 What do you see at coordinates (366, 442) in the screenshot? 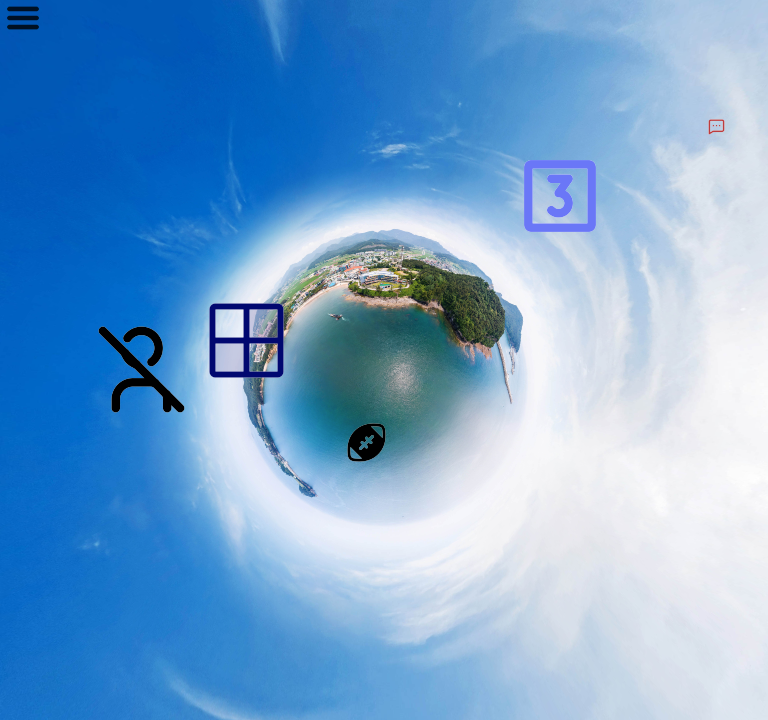
I see `access sports scores and updates` at bounding box center [366, 442].